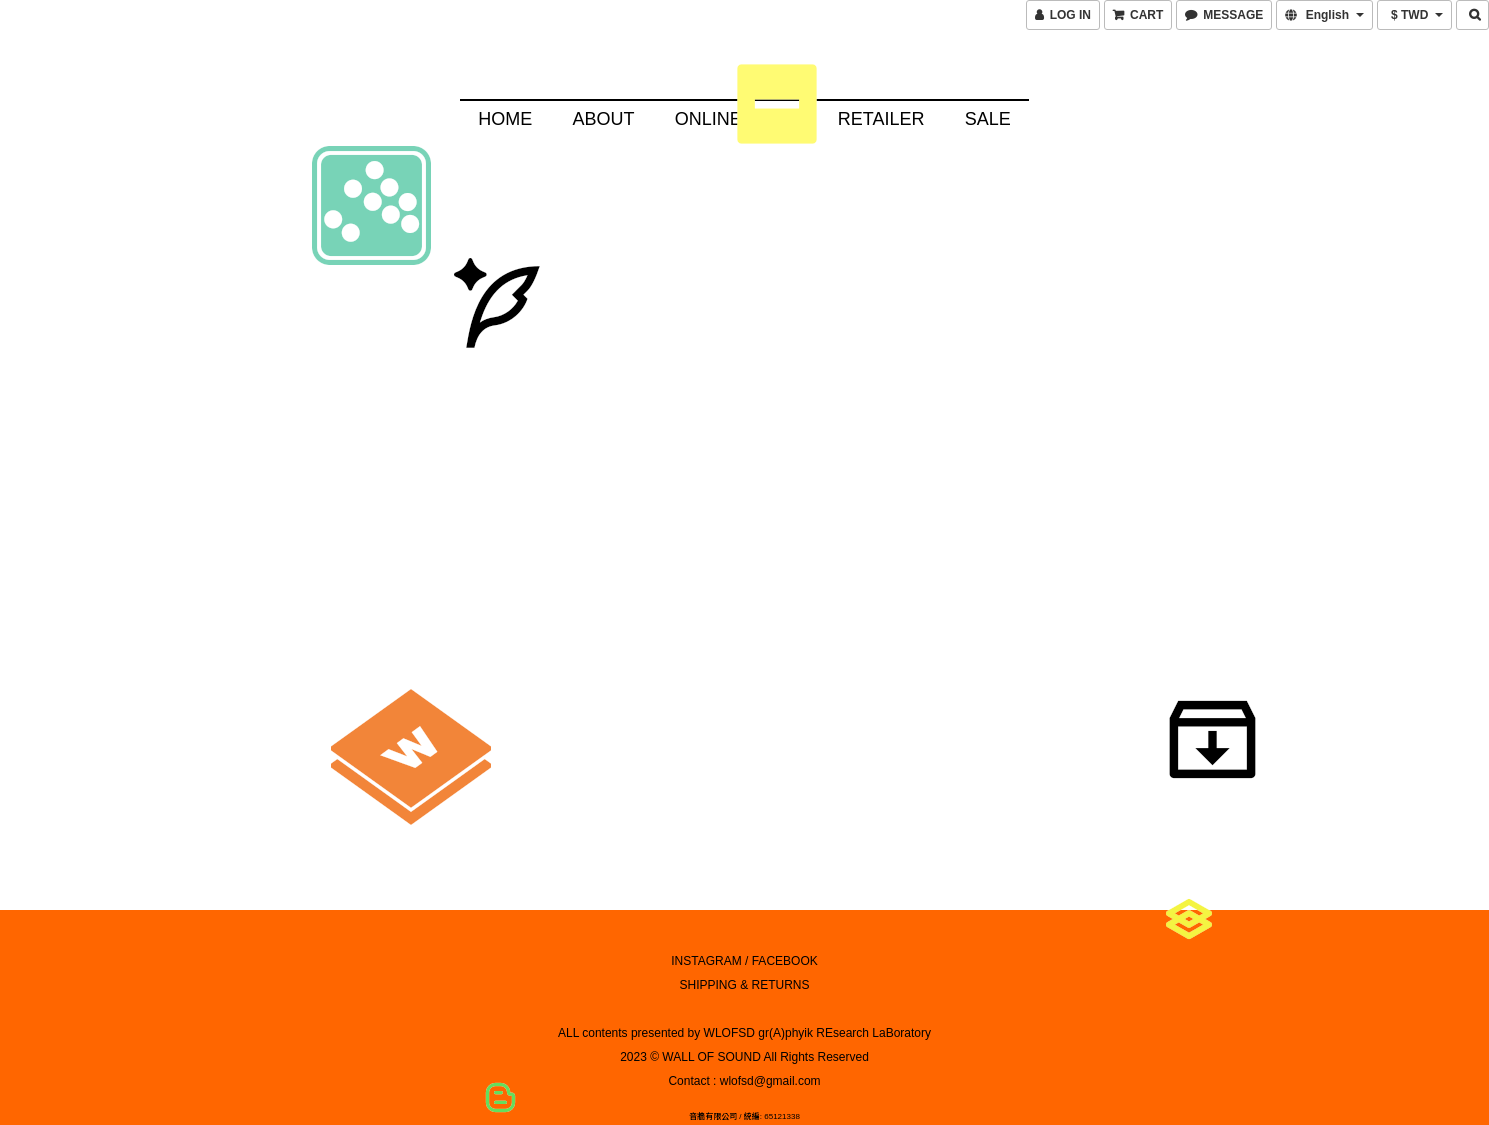 This screenshot has height=1125, width=1489. What do you see at coordinates (500, 1097) in the screenshot?
I see `open Blogger app` at bounding box center [500, 1097].